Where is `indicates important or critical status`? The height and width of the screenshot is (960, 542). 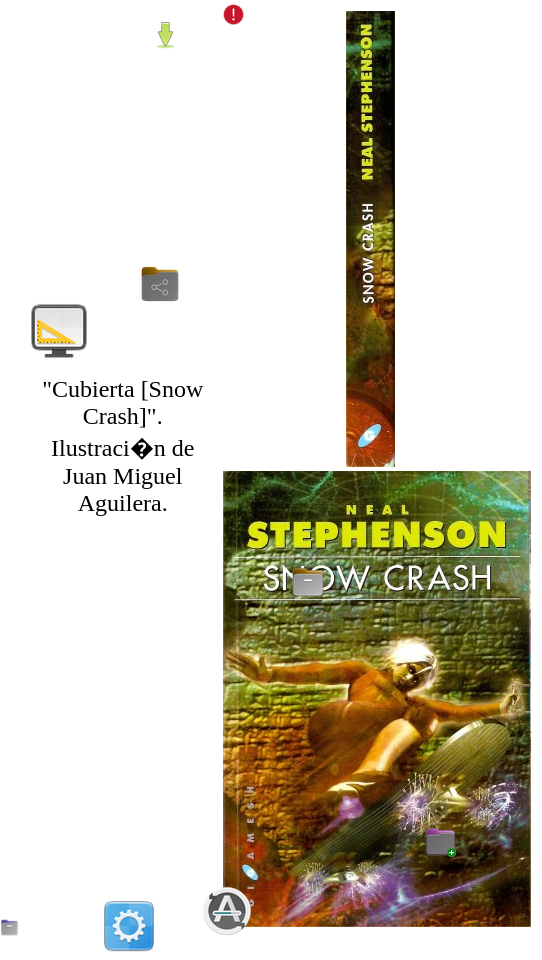 indicates important or critical status is located at coordinates (233, 14).